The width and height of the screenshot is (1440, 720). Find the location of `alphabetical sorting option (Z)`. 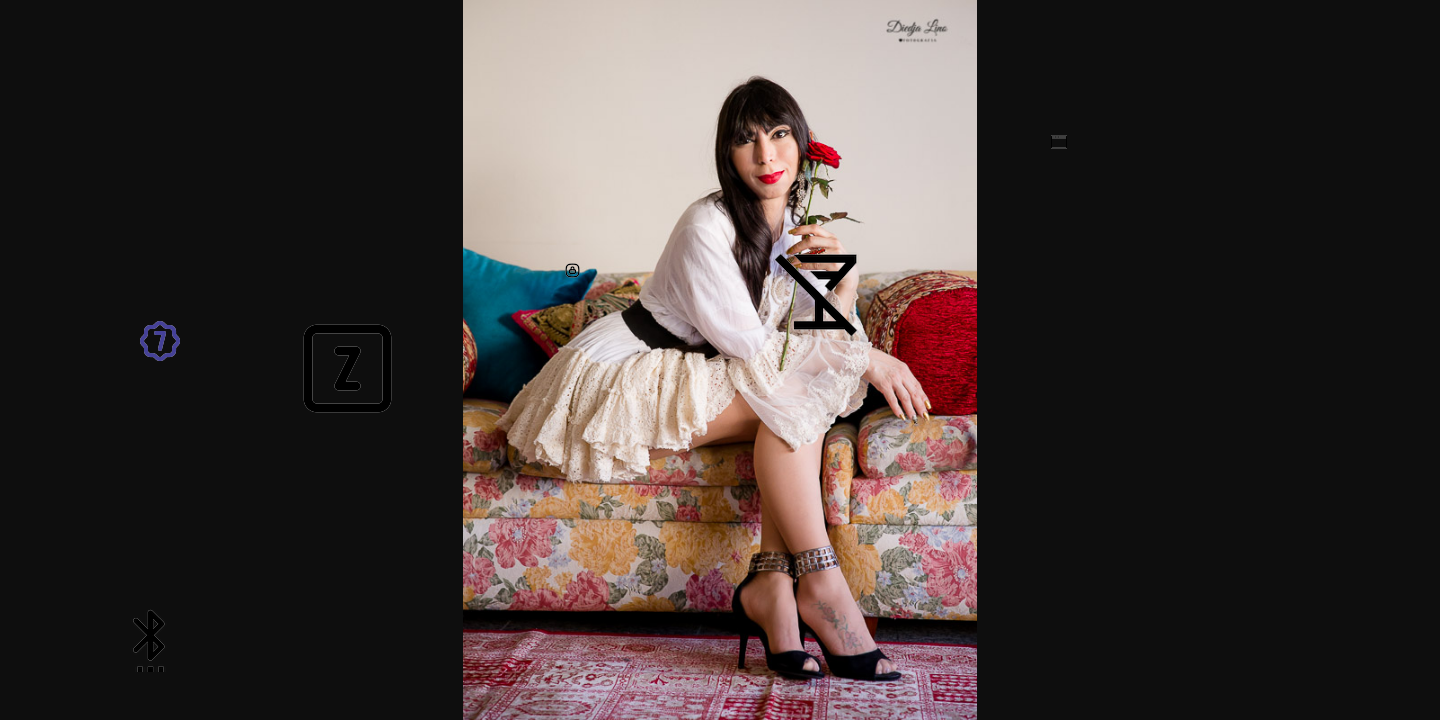

alphabetical sorting option (Z) is located at coordinates (347, 368).